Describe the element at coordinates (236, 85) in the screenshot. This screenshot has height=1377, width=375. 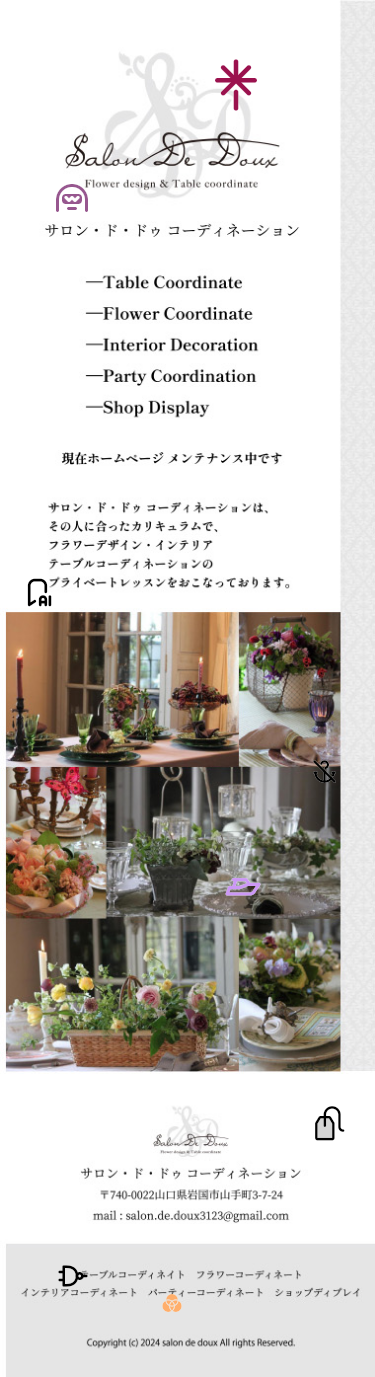
I see `link to linktree profile` at that location.